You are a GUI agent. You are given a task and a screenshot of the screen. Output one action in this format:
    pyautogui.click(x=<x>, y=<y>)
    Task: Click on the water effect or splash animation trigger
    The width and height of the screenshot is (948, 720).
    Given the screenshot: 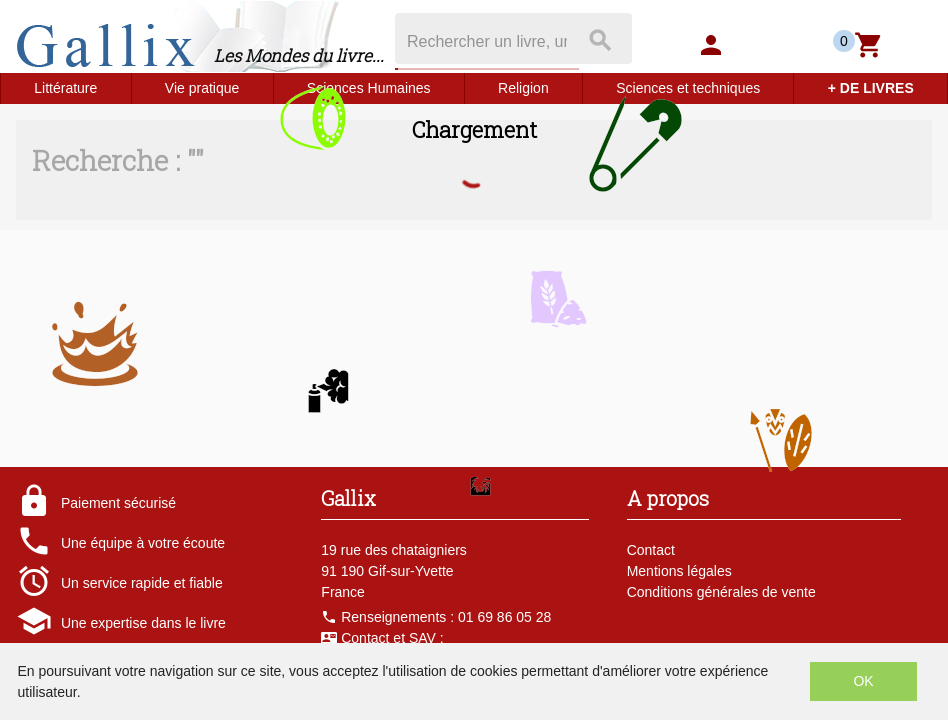 What is the action you would take?
    pyautogui.click(x=95, y=344)
    